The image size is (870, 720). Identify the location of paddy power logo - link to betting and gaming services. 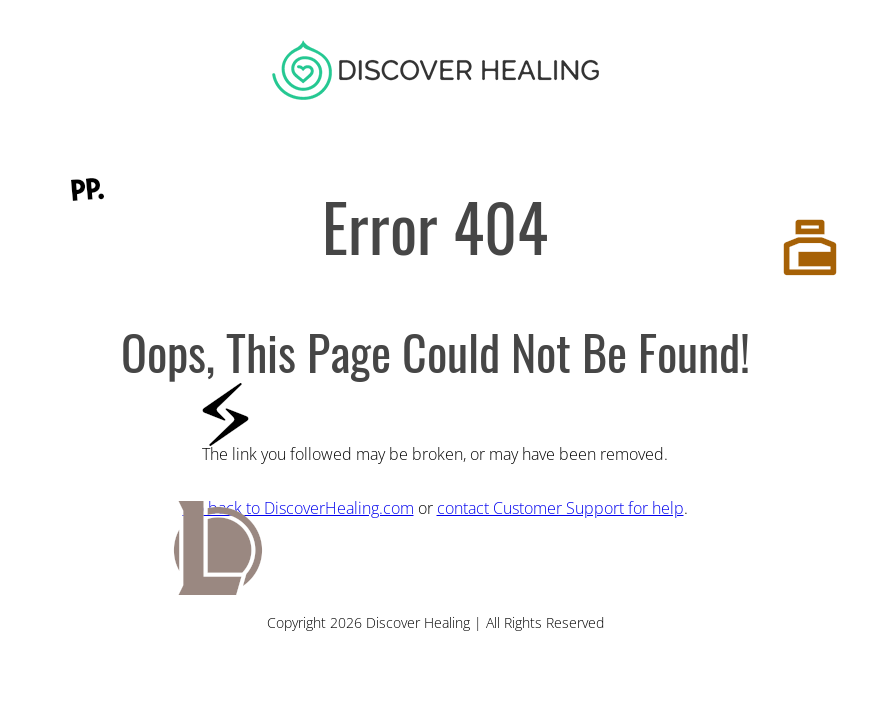
(87, 189).